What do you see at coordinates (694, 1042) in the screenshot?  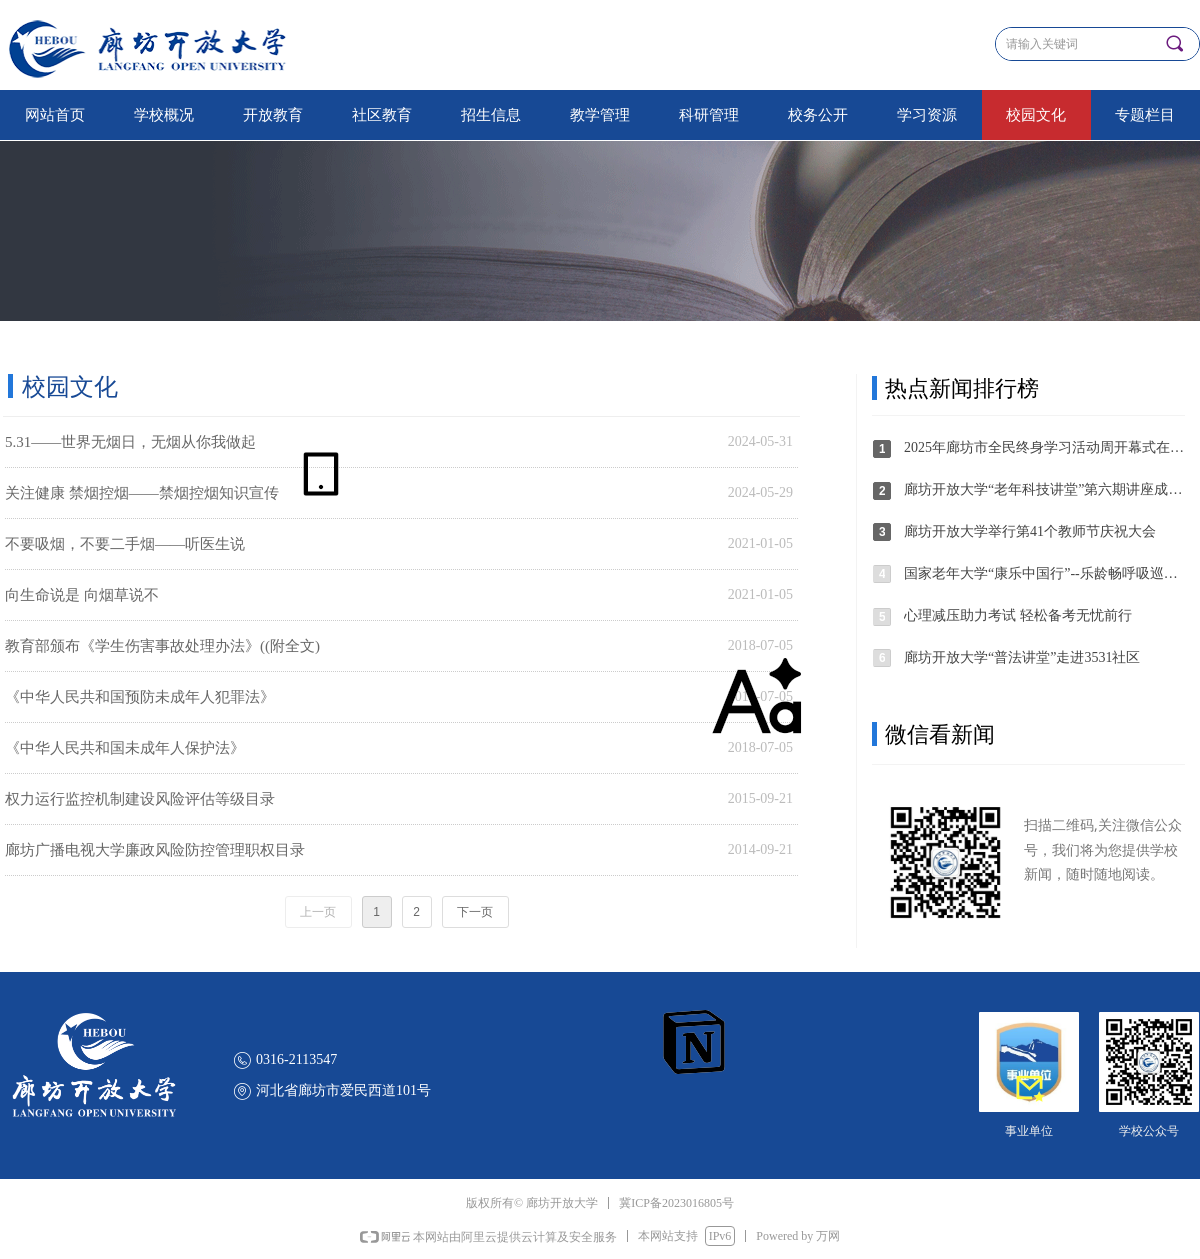 I see `open Notion app` at bounding box center [694, 1042].